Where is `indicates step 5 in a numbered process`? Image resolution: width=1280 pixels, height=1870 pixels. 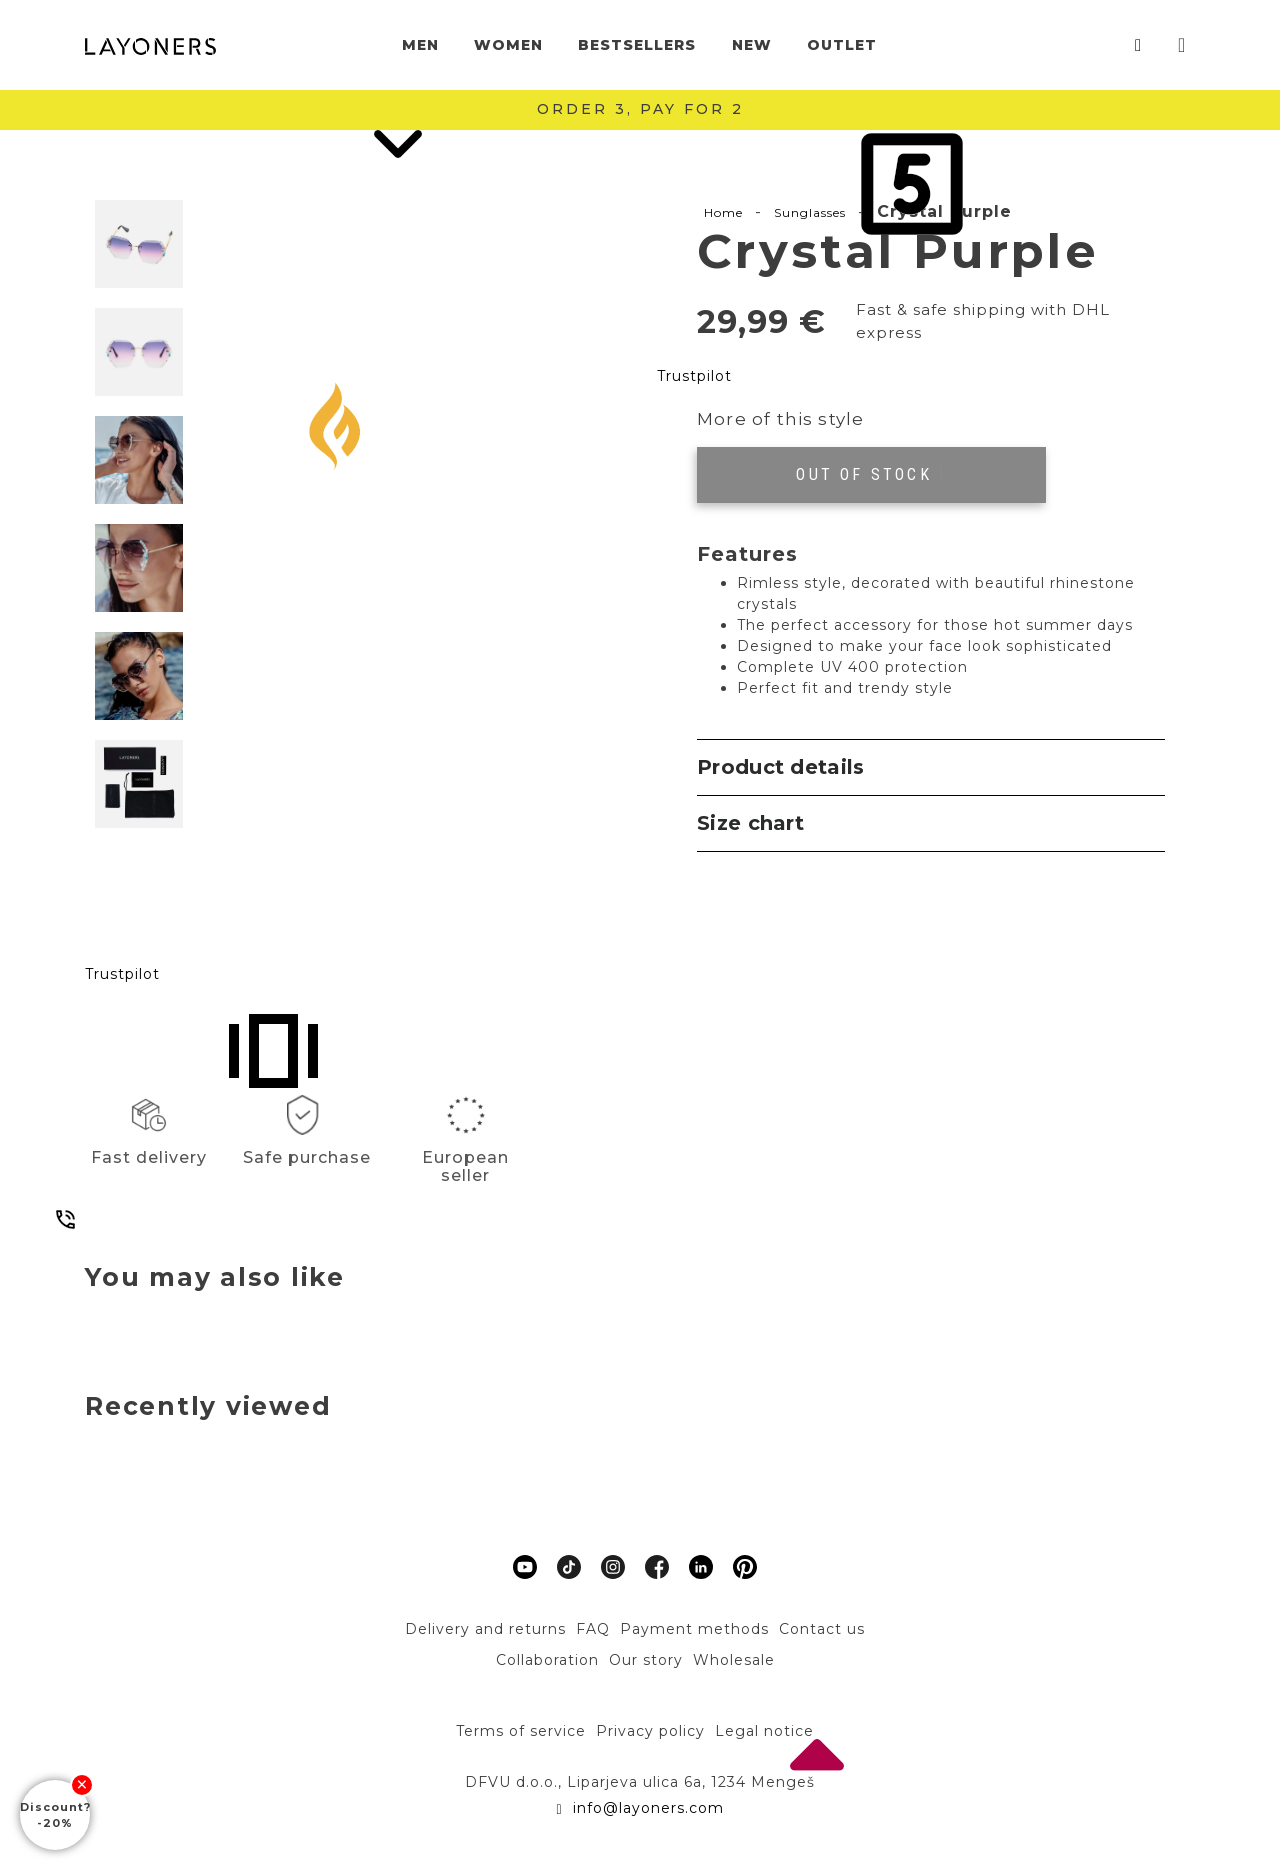 indicates step 5 in a numbered process is located at coordinates (912, 184).